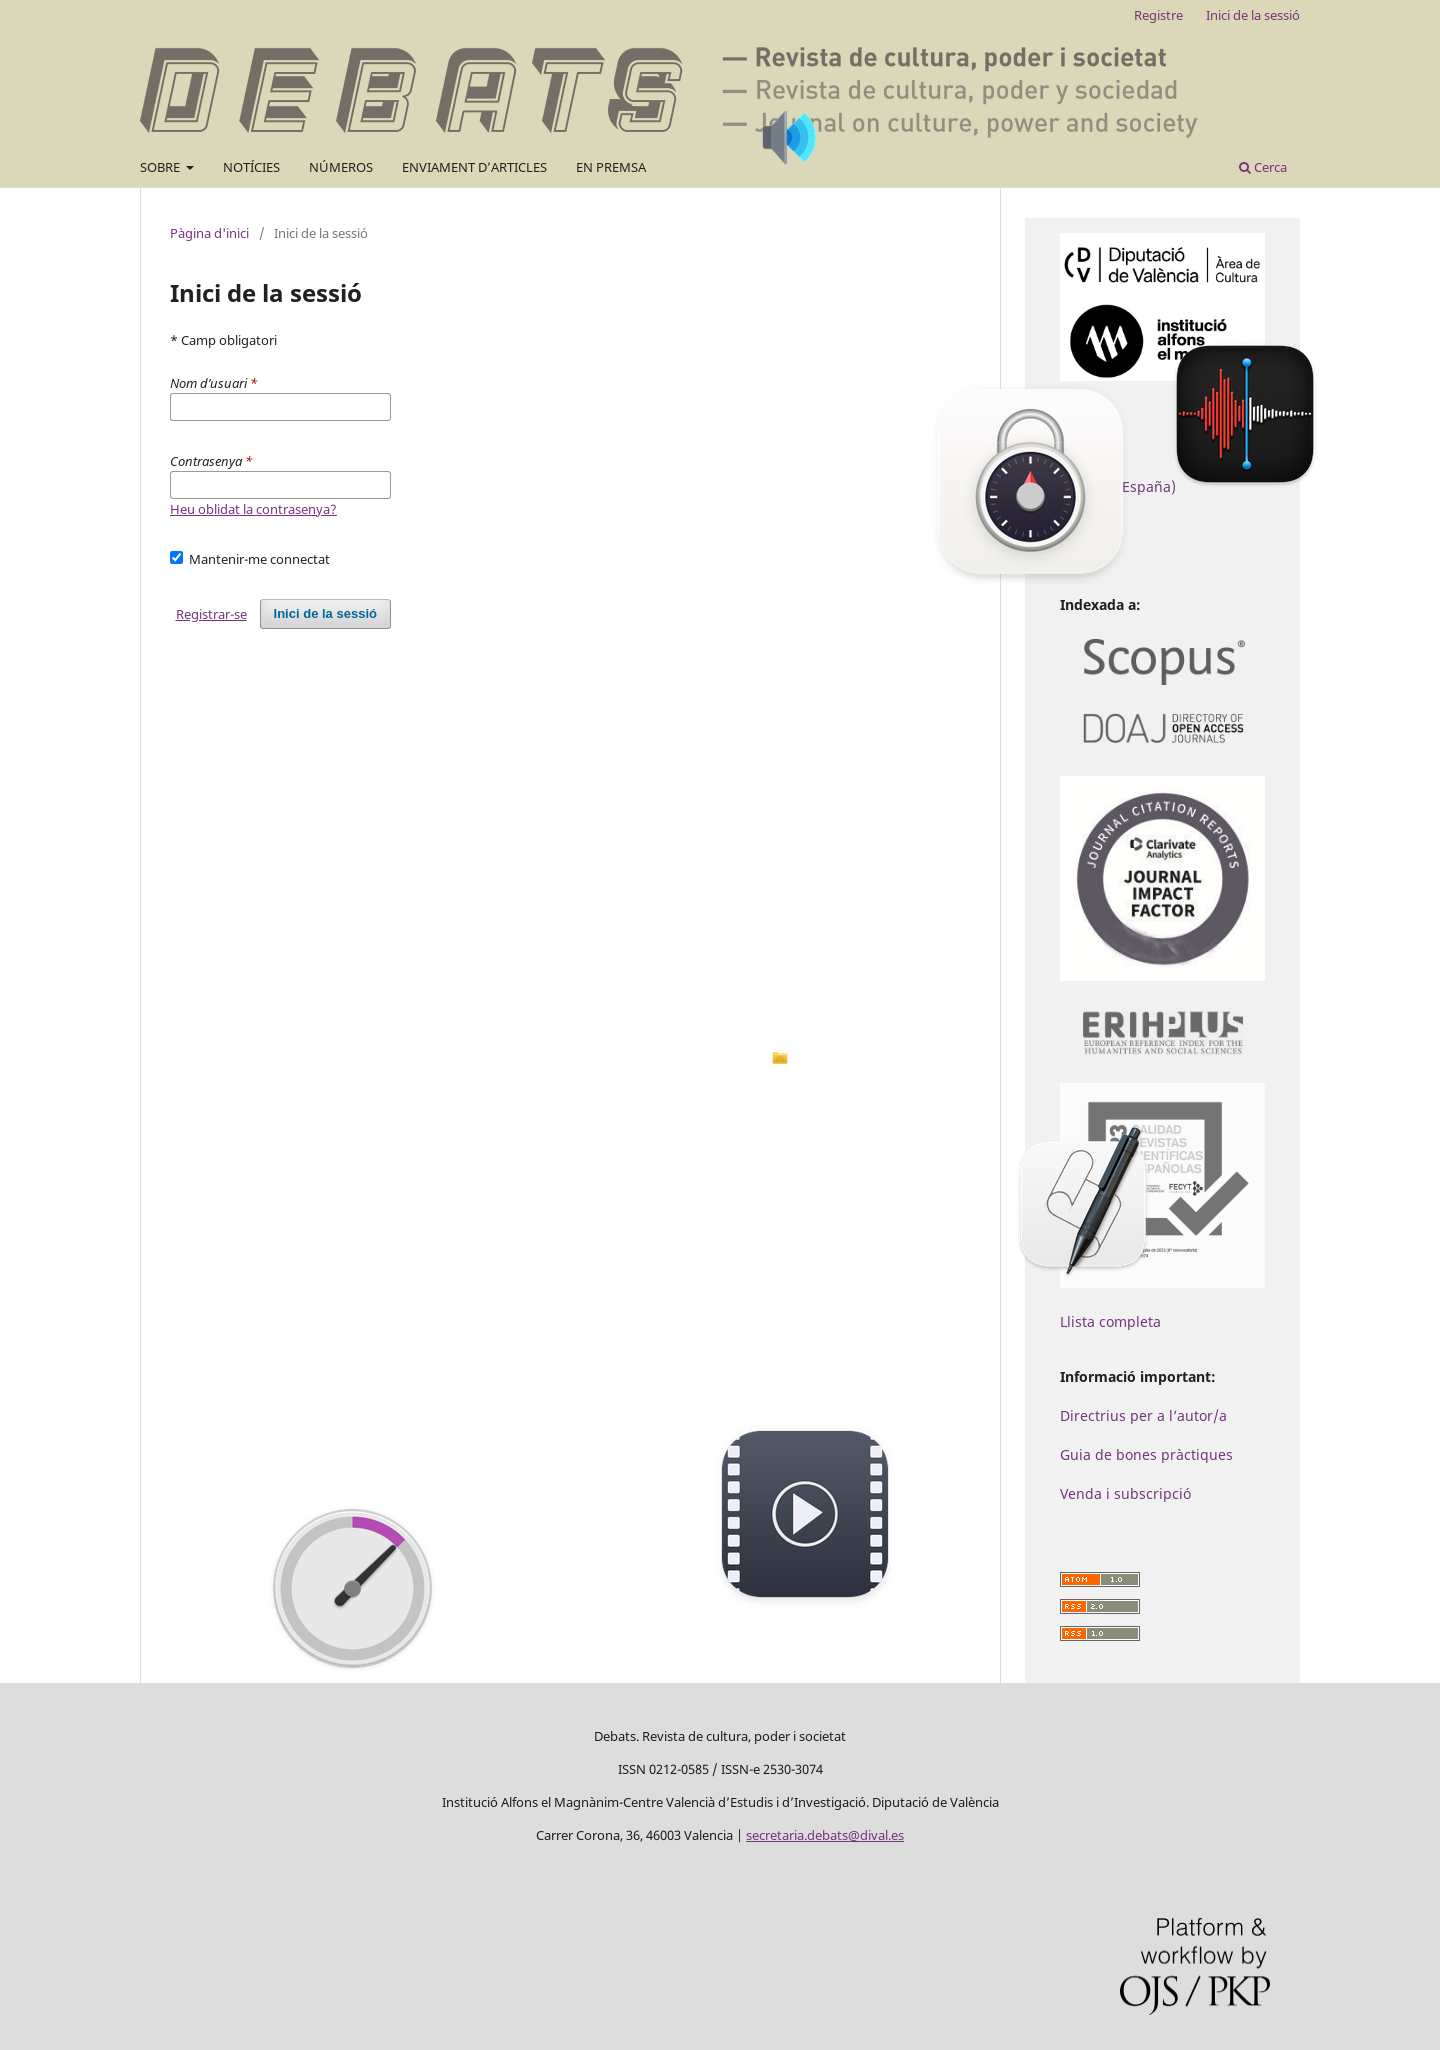 This screenshot has width=1440, height=2050. I want to click on open volume mixer application, so click(788, 137).